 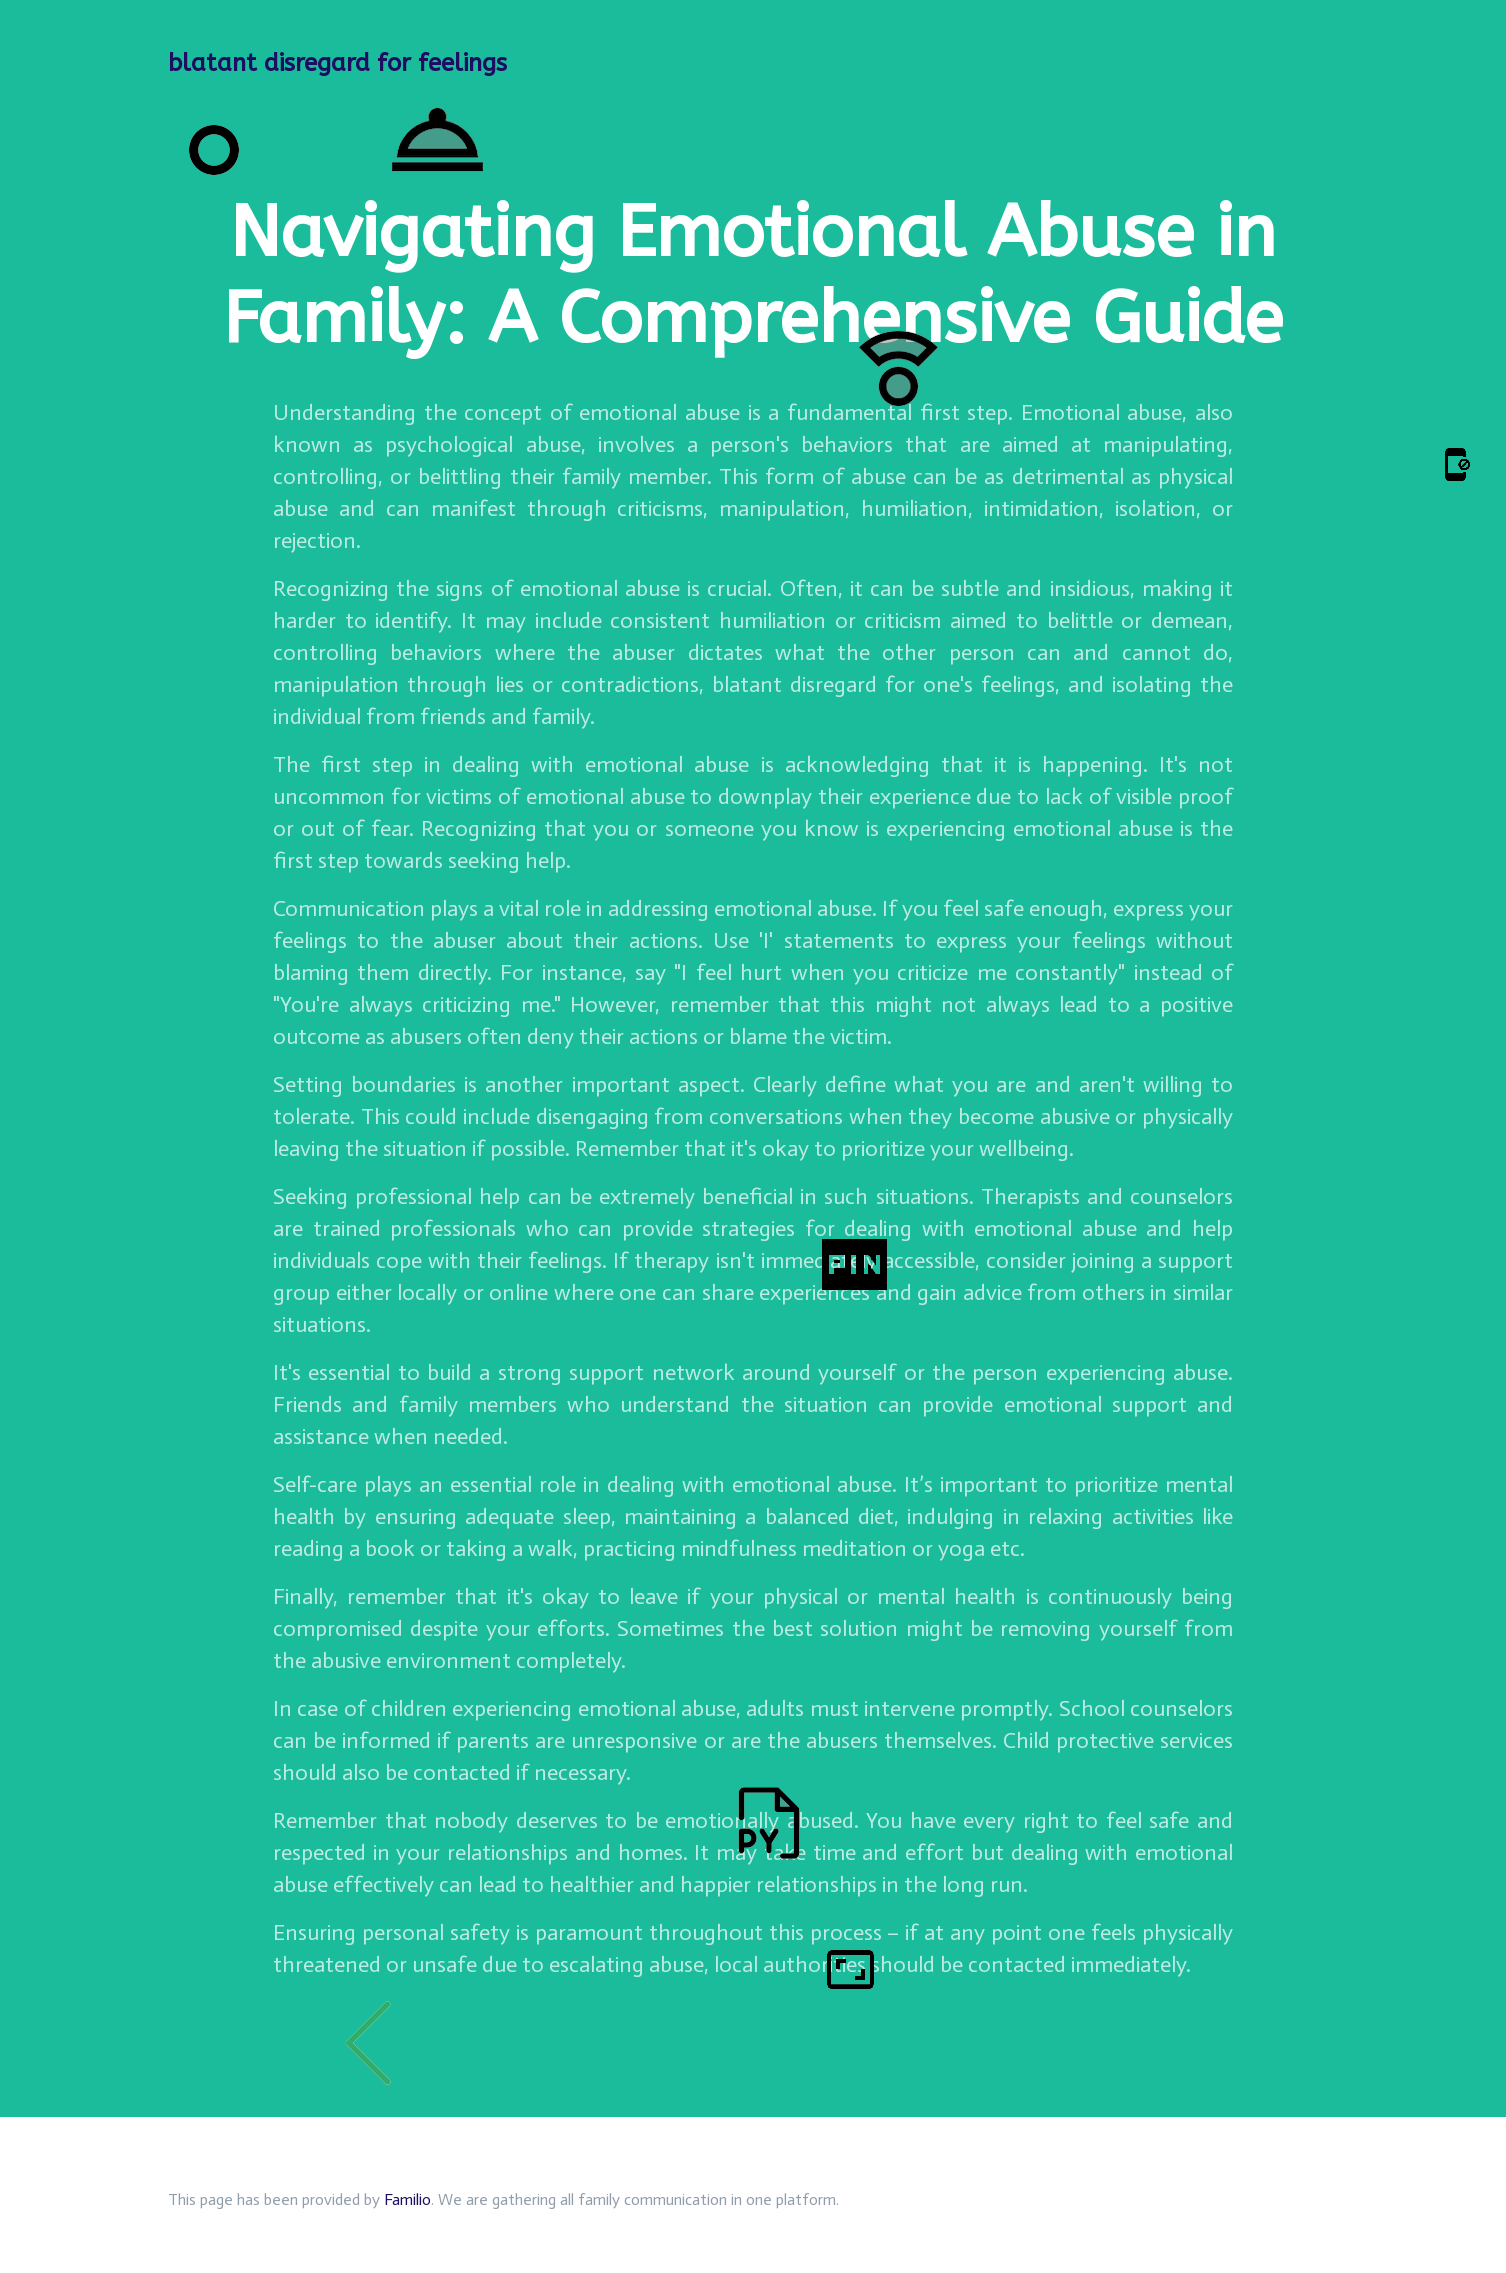 I want to click on calibrate your device's compass, so click(x=898, y=366).